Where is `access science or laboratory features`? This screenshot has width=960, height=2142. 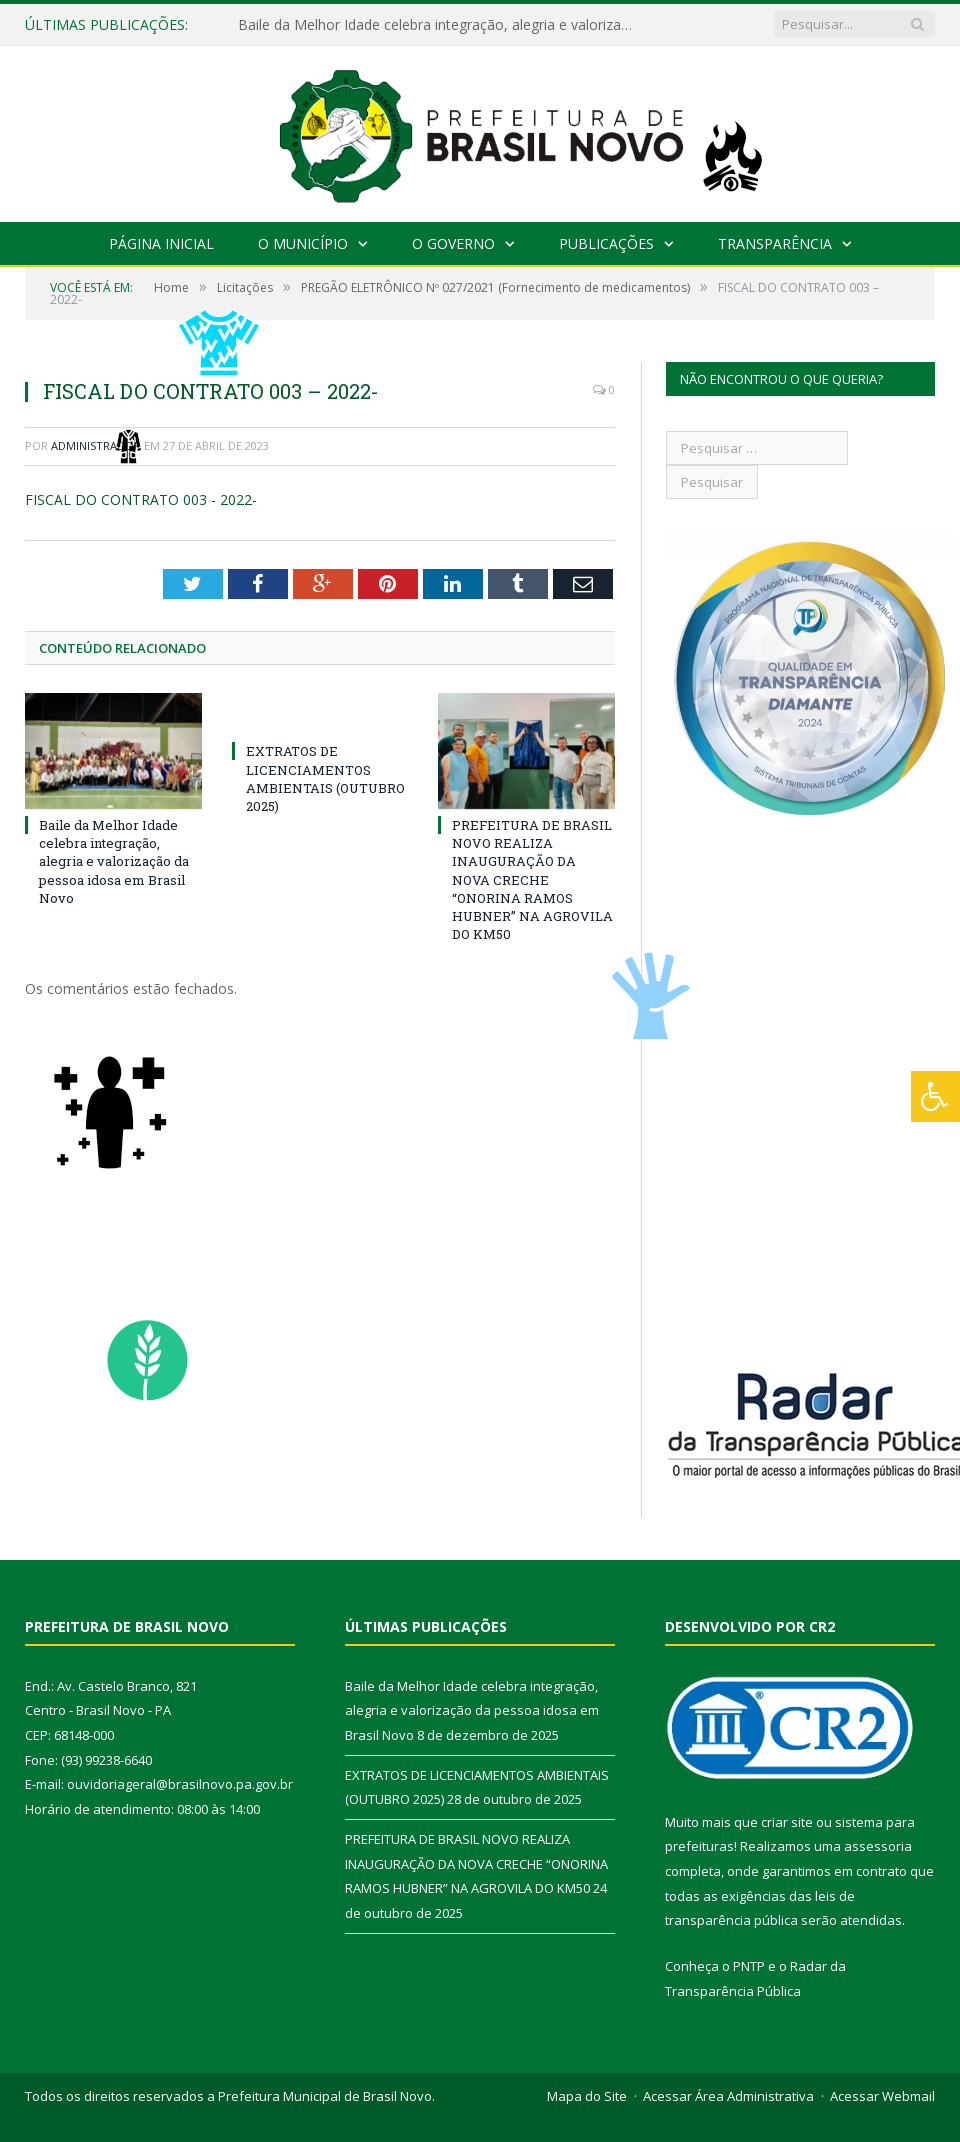 access science or laboratory features is located at coordinates (128, 446).